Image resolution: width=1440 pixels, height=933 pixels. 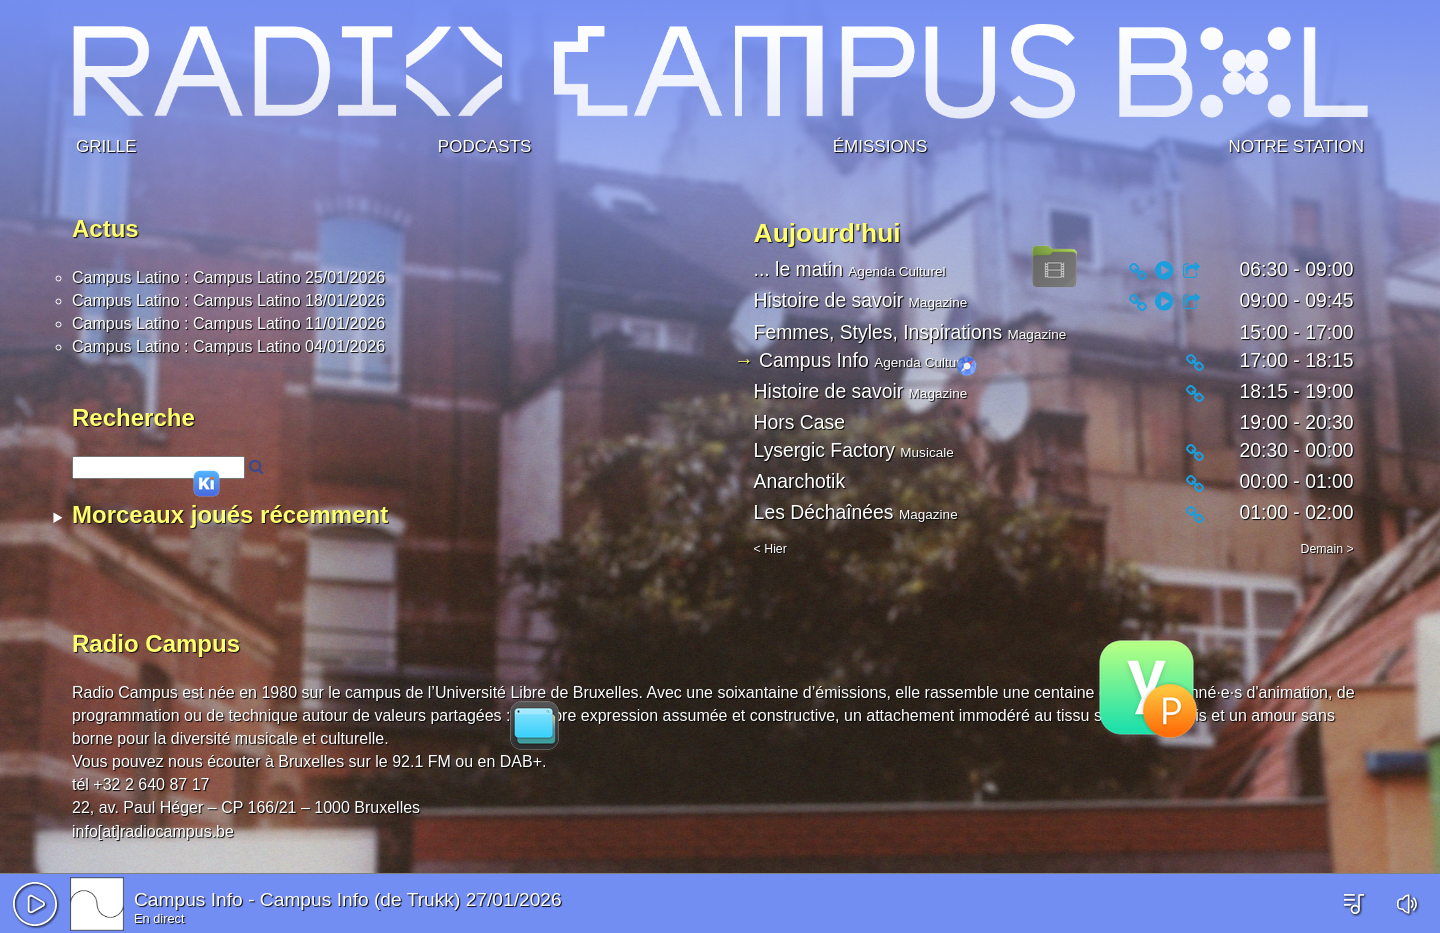 What do you see at coordinates (1054, 266) in the screenshot?
I see `open your videos folder` at bounding box center [1054, 266].